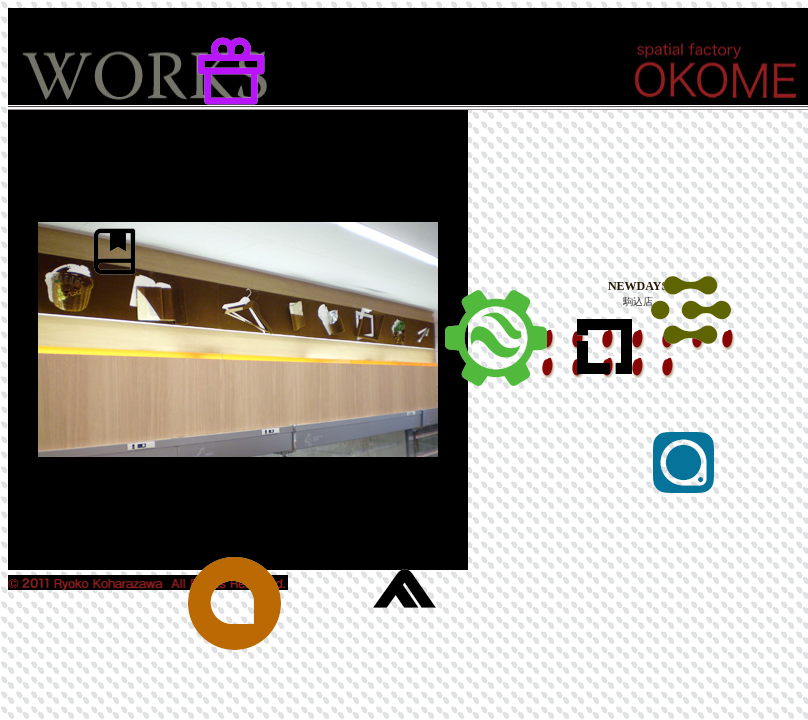 The width and height of the screenshot is (808, 720). What do you see at coordinates (604, 346) in the screenshot?
I see `linux foundation logo` at bounding box center [604, 346].